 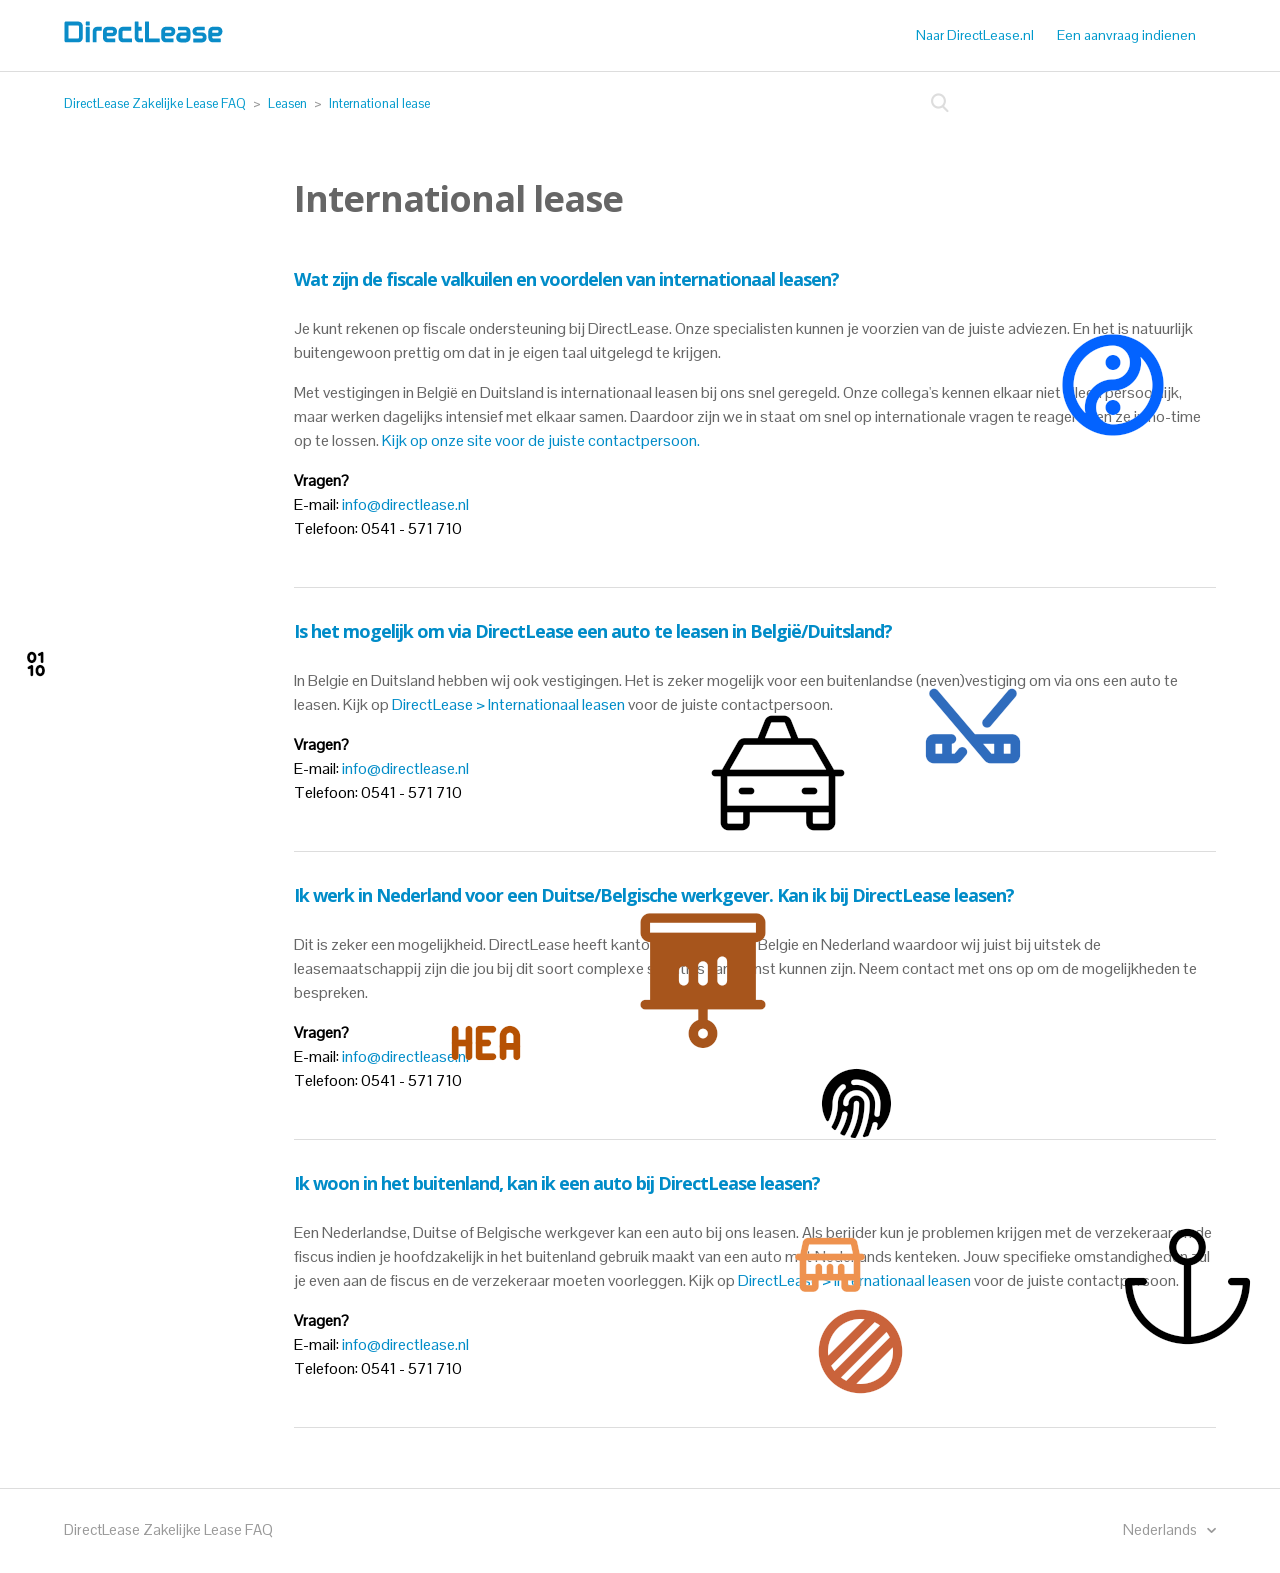 I want to click on select off-road vehicle type, so click(x=830, y=1266).